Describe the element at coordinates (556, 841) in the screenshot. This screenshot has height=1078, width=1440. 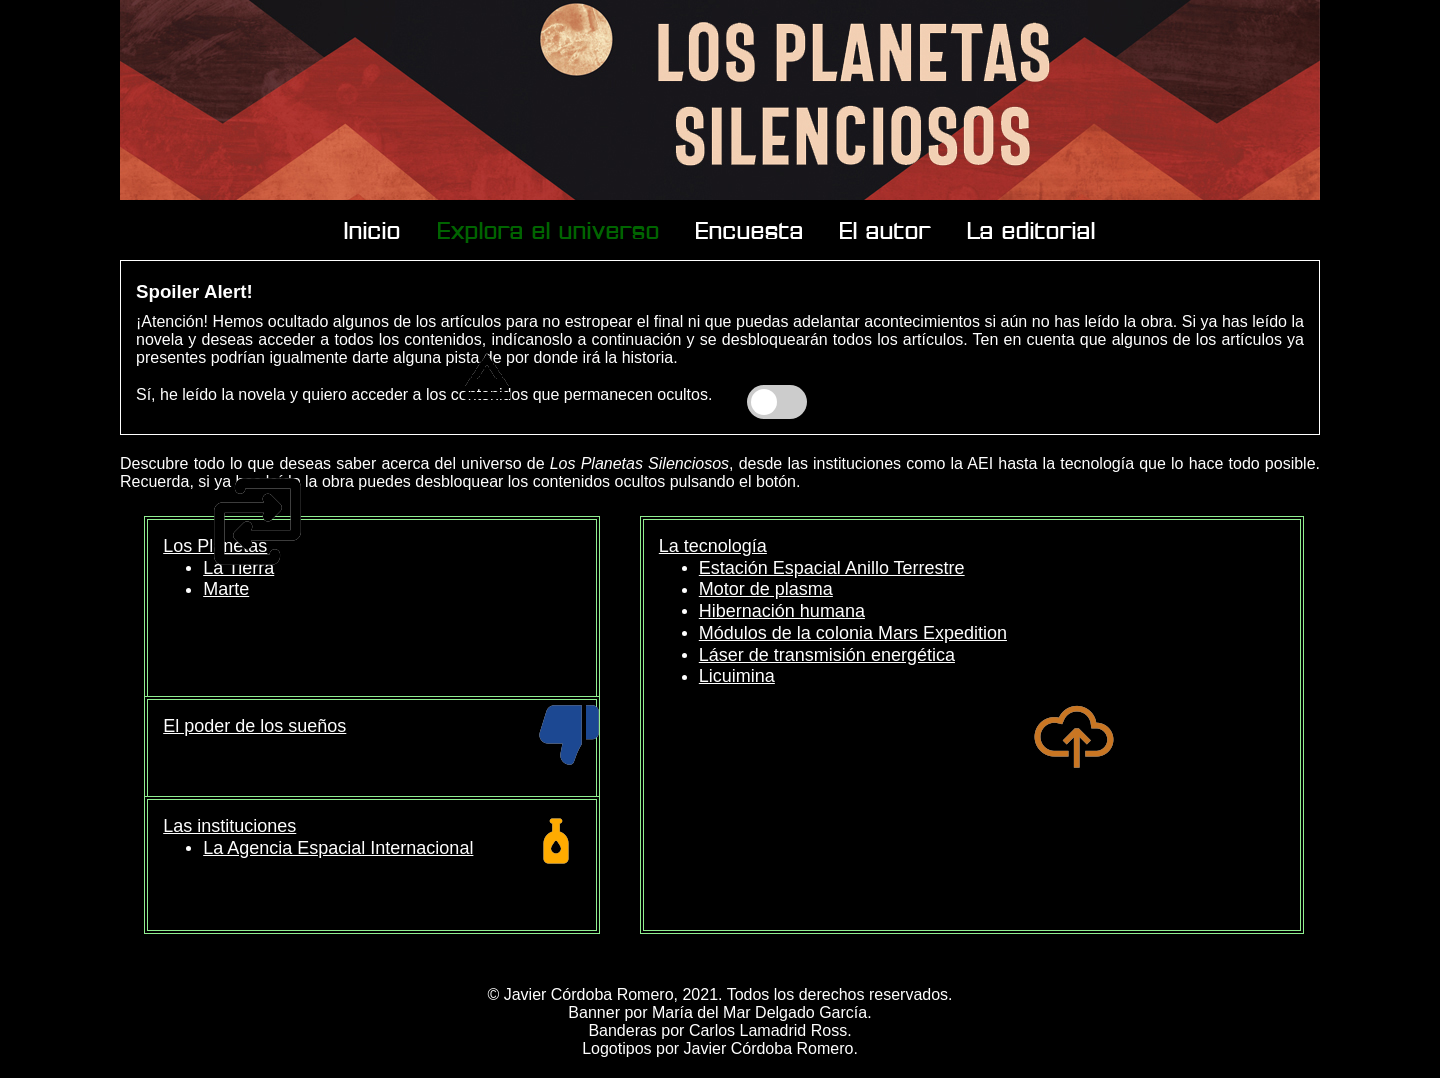
I see `indicates liquid medication or dosage` at that location.